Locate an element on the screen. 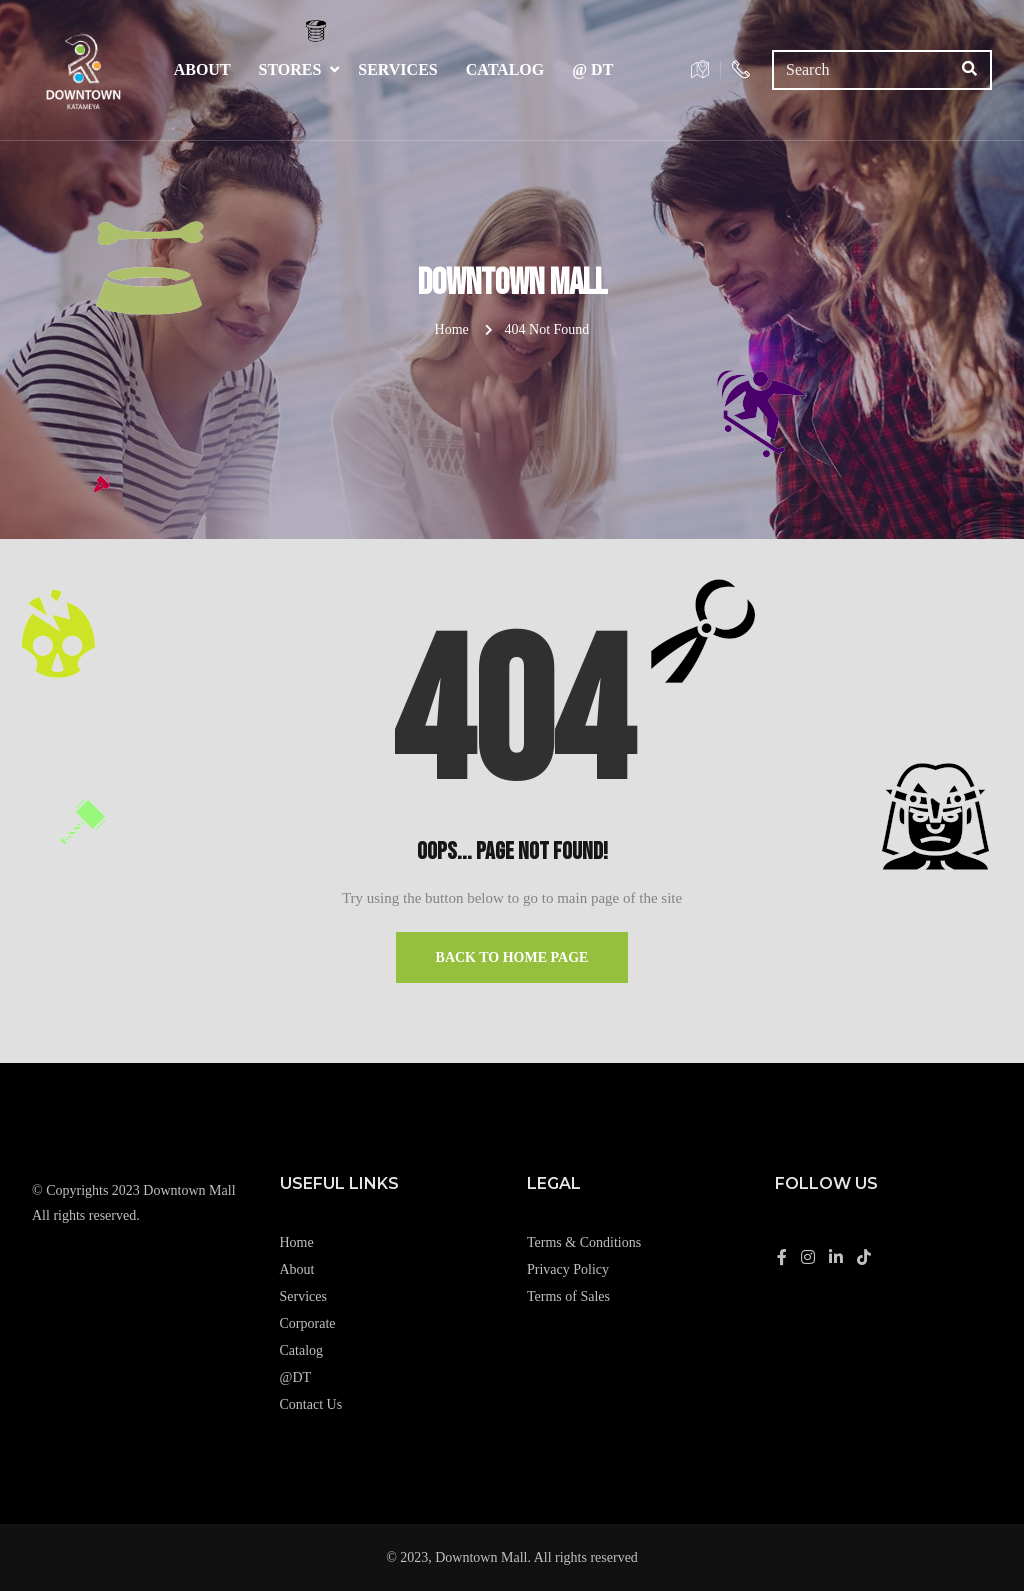 This screenshot has width=1024, height=1591. access skateboarding games or activities is located at coordinates (762, 414).